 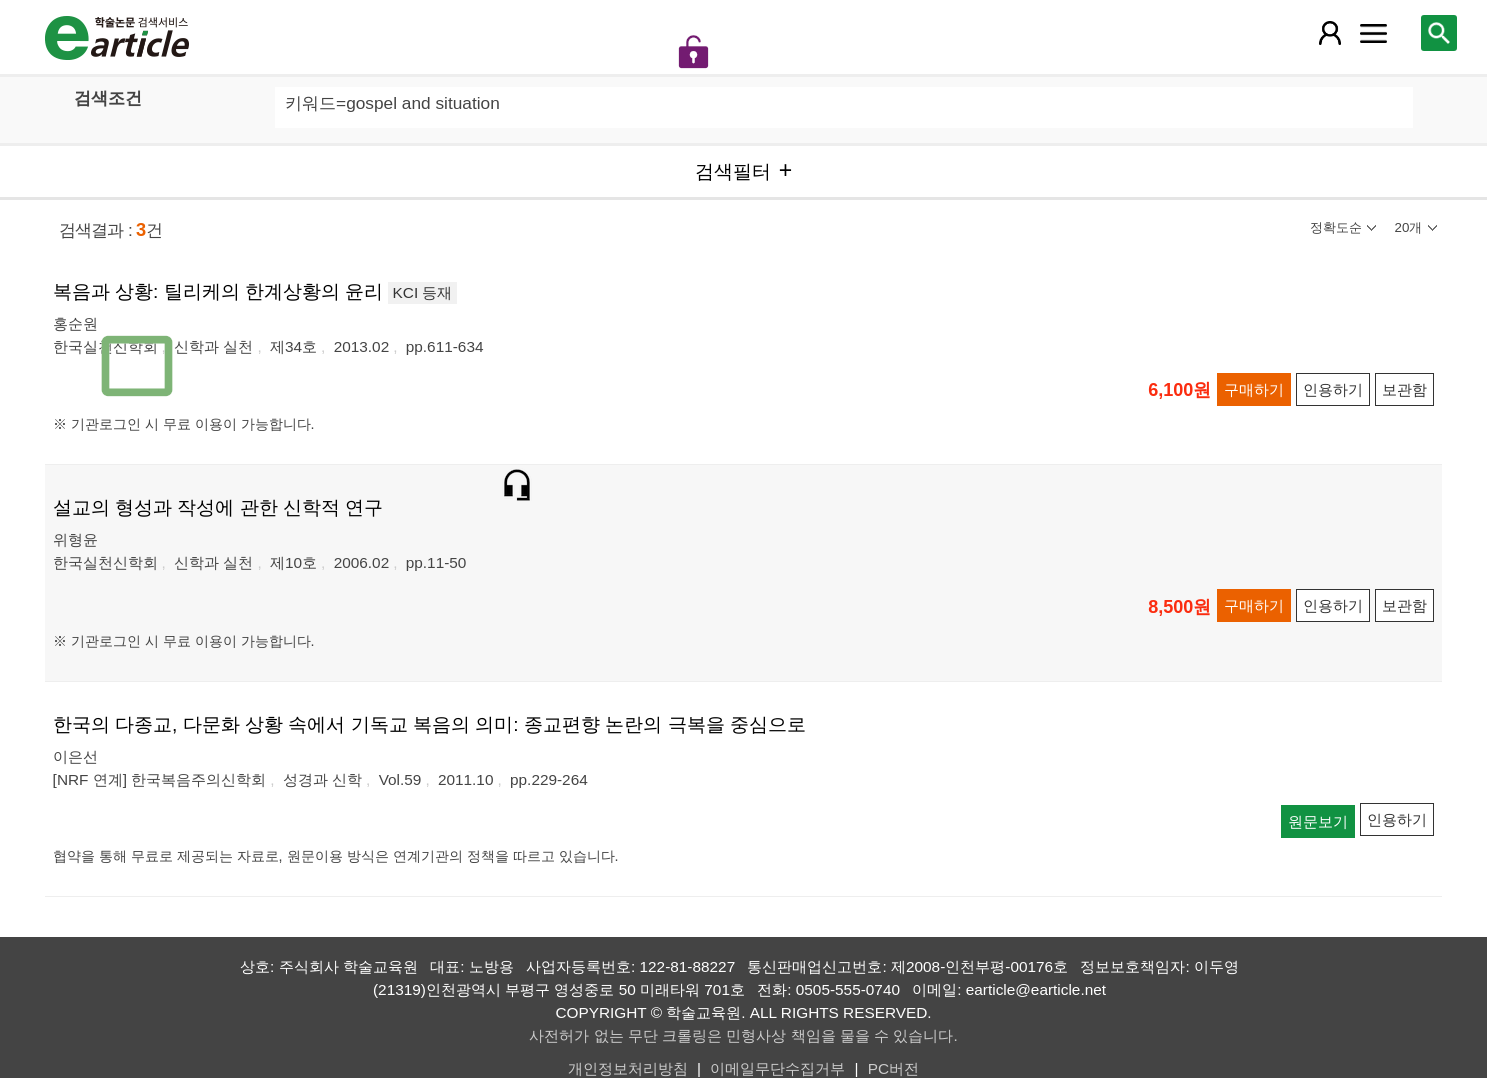 I want to click on unlocked or unsecured state, so click(x=693, y=53).